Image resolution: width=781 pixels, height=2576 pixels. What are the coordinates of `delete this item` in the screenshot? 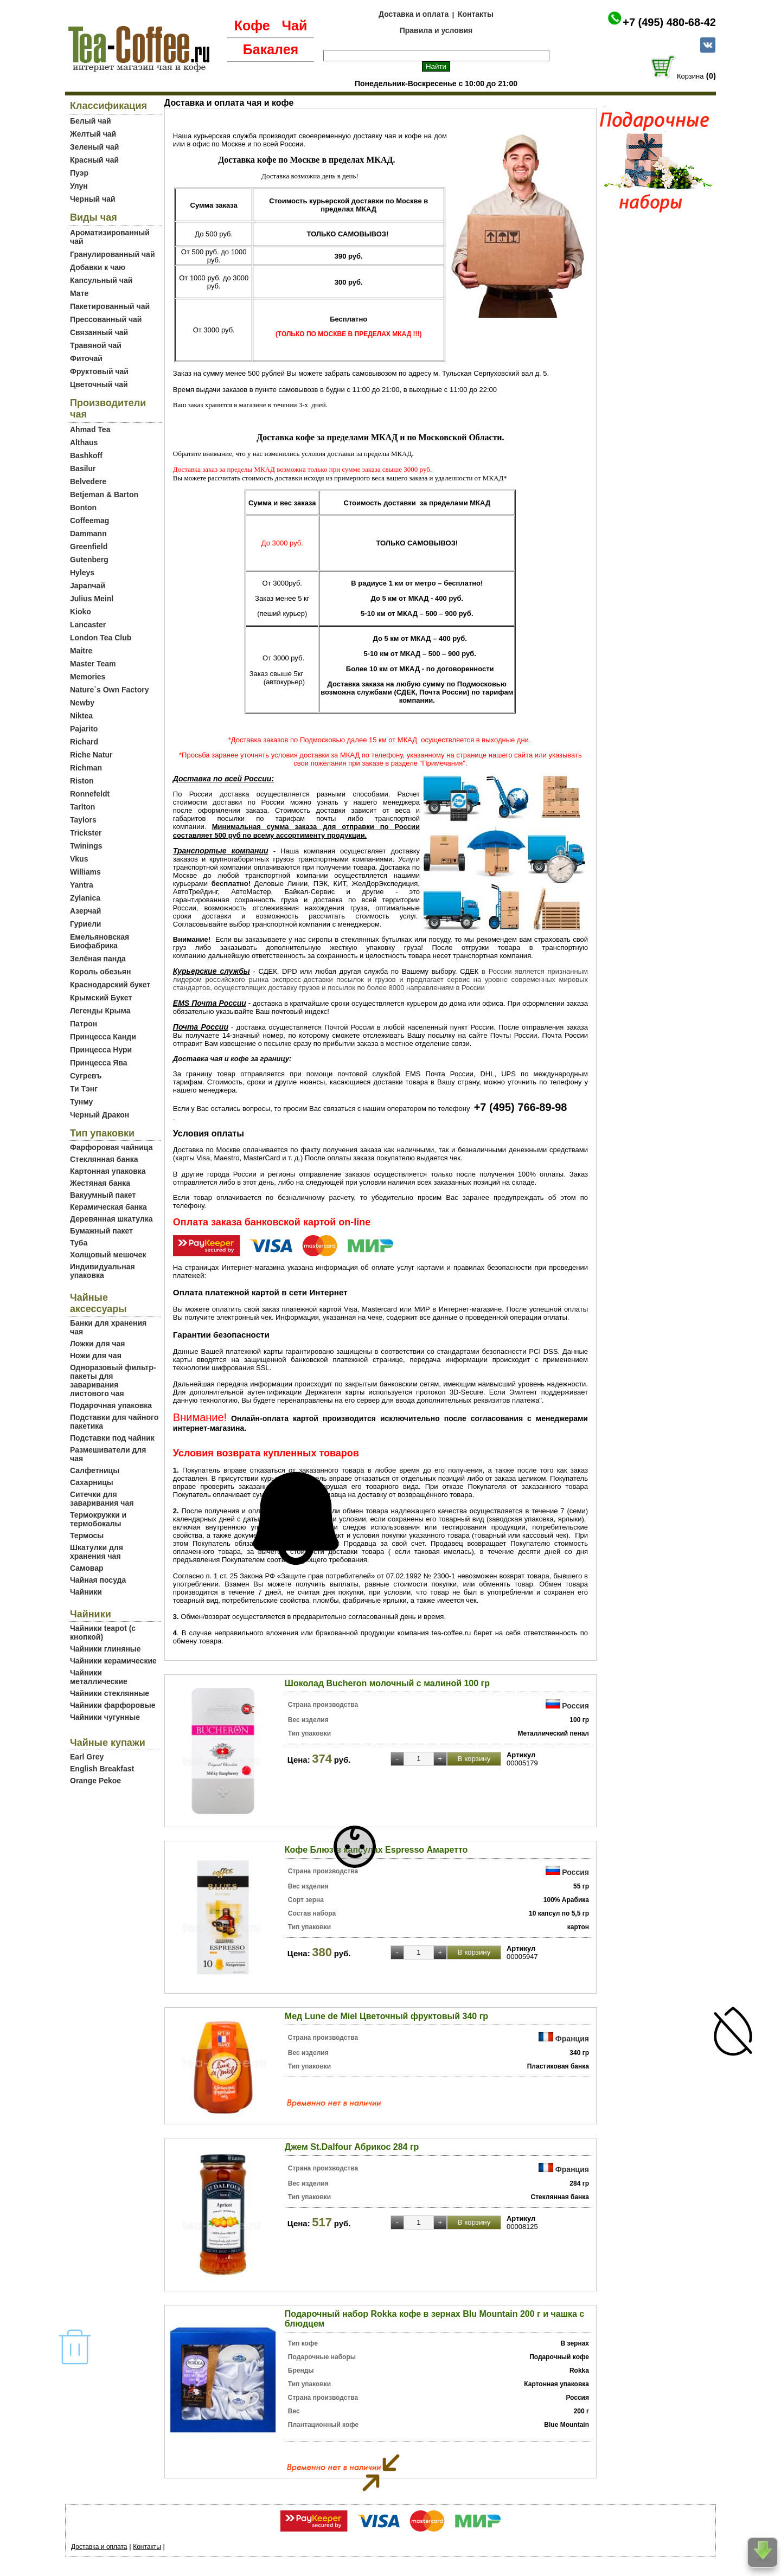 It's located at (75, 2348).